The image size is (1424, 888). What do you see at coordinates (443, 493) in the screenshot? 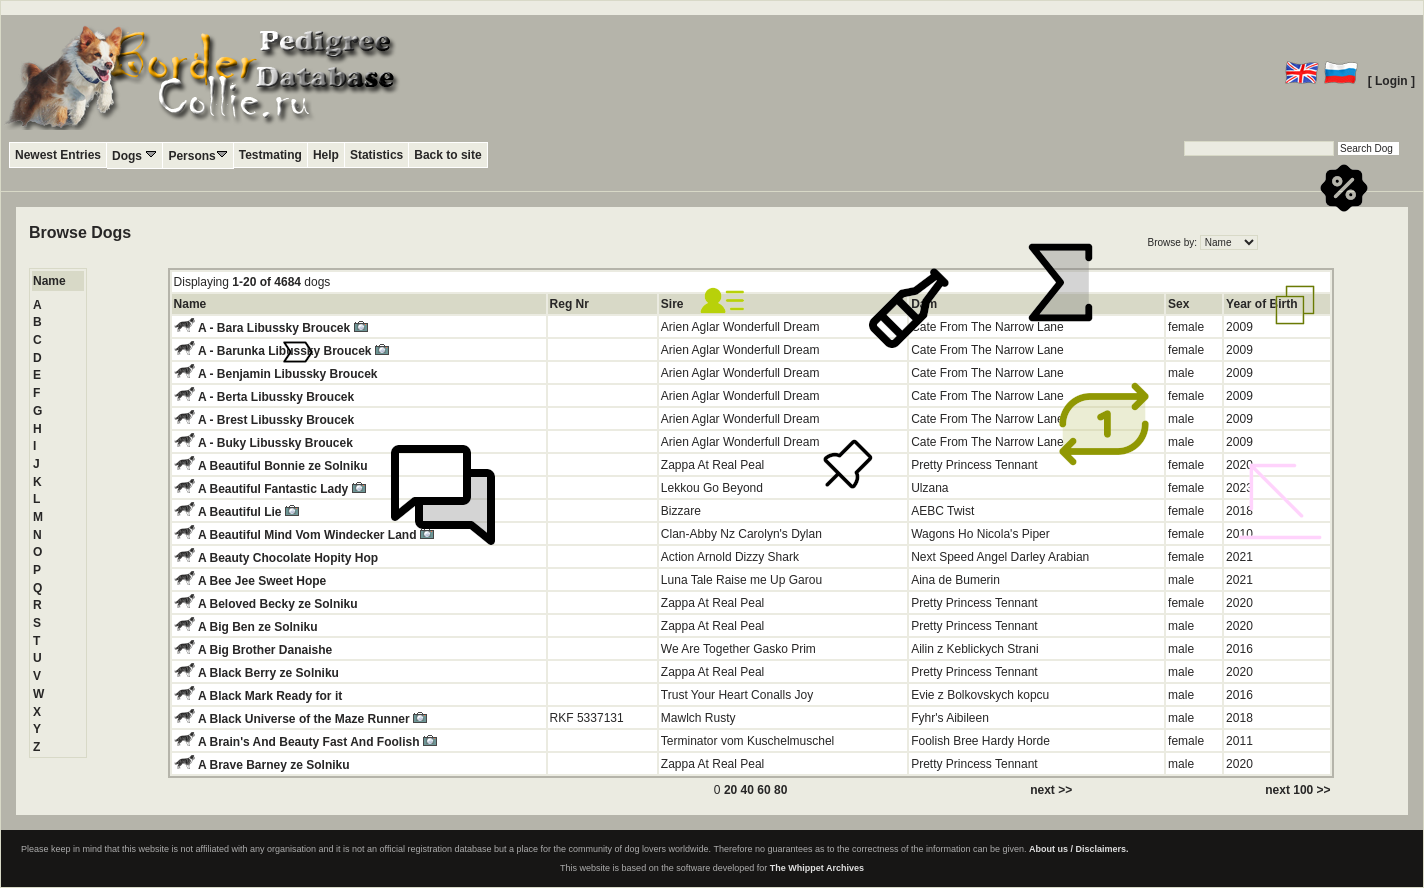
I see `open your messages or conversations` at bounding box center [443, 493].